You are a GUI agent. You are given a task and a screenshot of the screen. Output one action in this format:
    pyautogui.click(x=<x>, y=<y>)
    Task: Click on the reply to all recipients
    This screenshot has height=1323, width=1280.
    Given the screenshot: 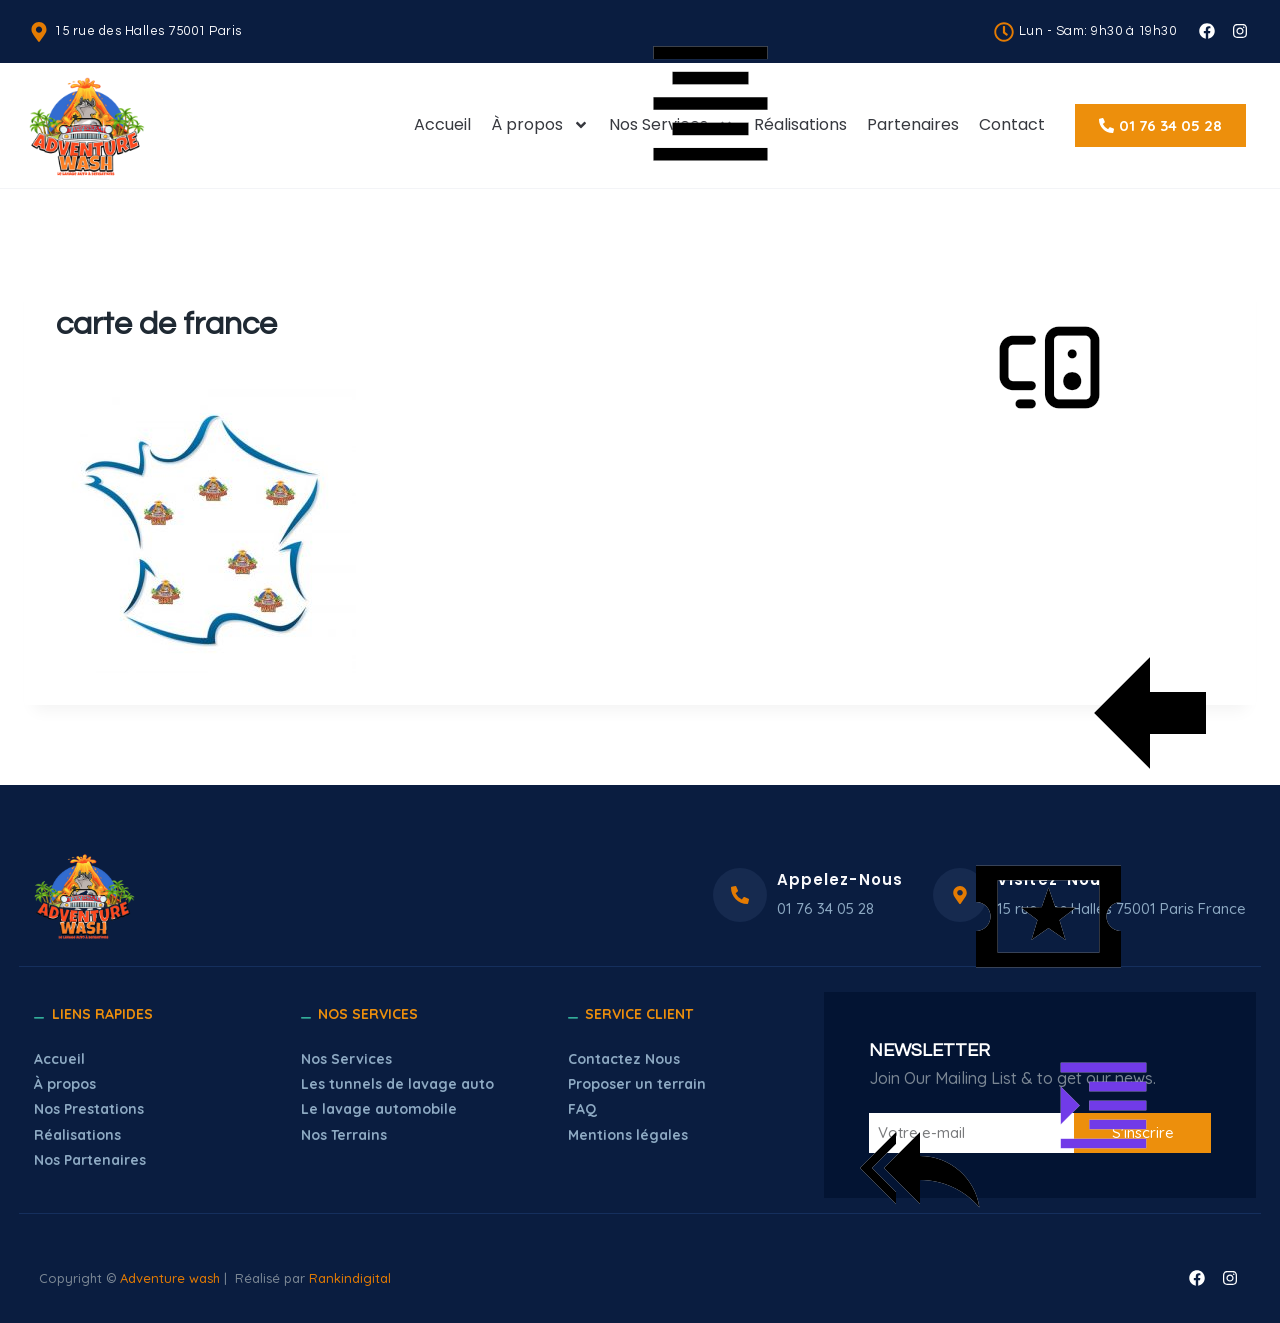 What is the action you would take?
    pyautogui.click(x=920, y=1168)
    